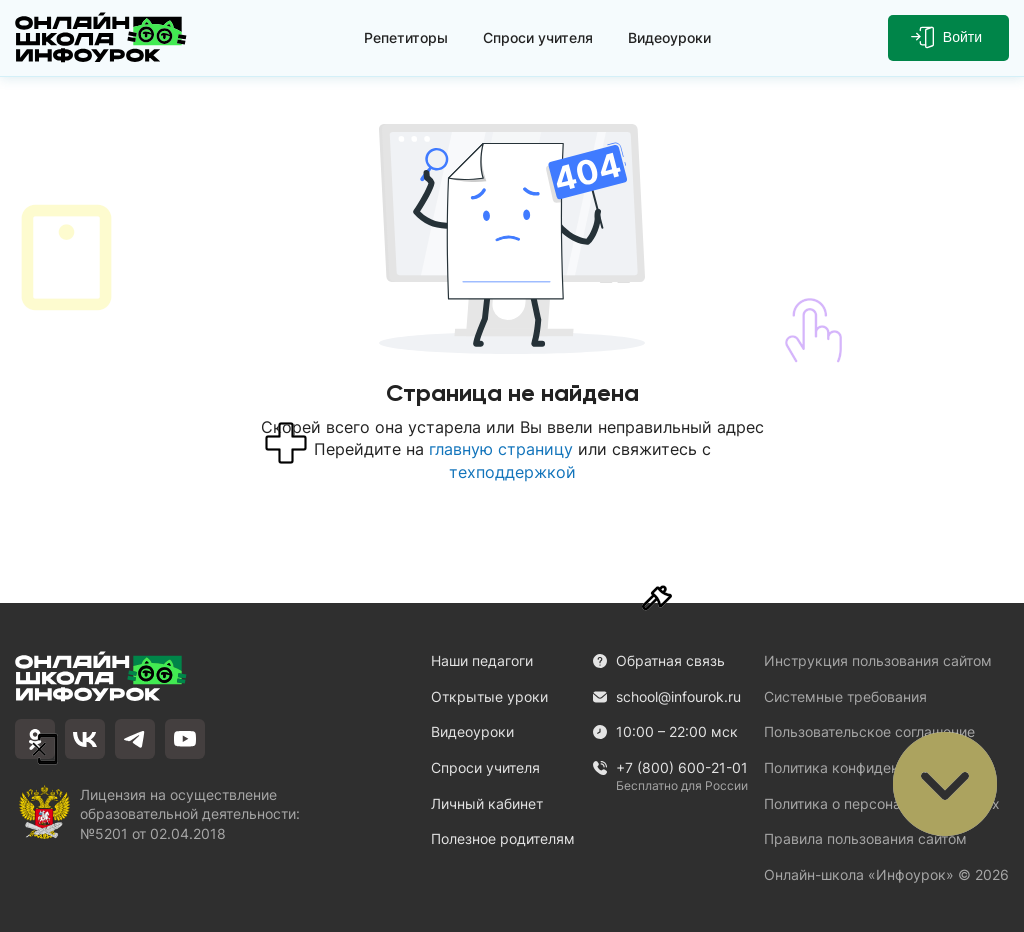 The height and width of the screenshot is (932, 1024). What do you see at coordinates (66, 257) in the screenshot?
I see `tablet device with front-facing camera` at bounding box center [66, 257].